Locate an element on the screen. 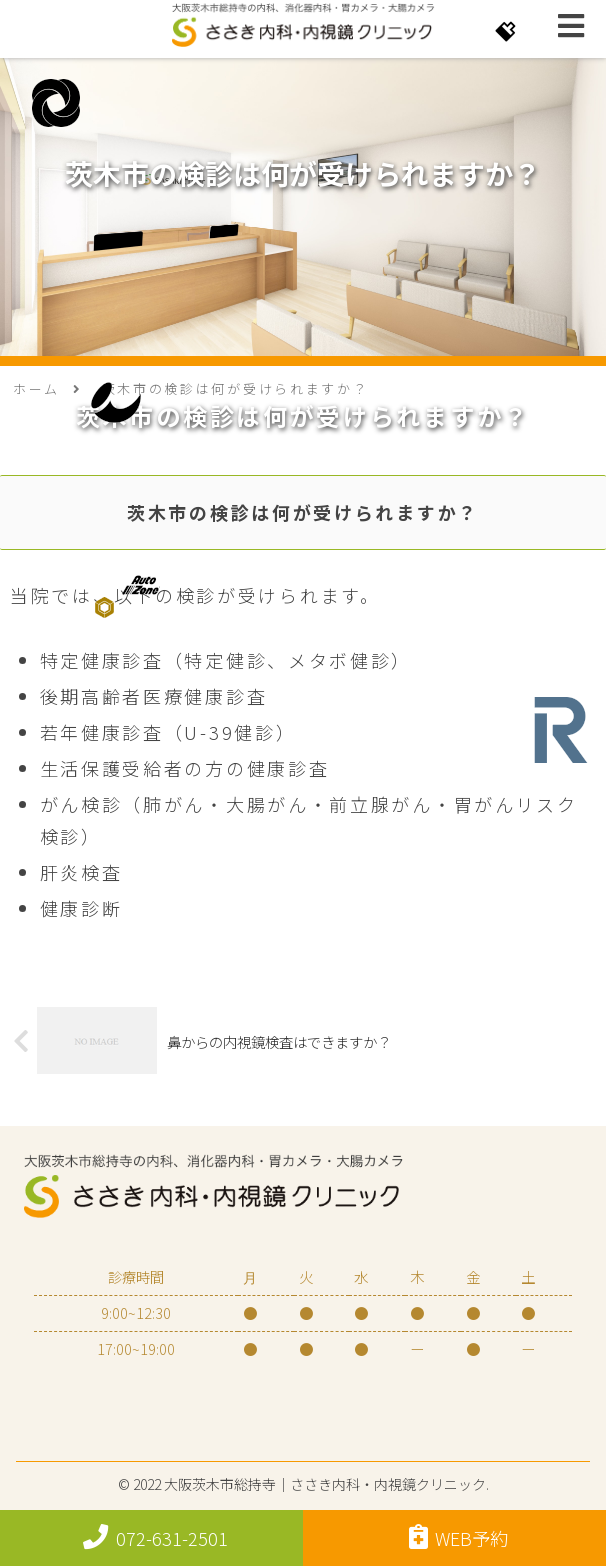  open ShareX screen capture application is located at coordinates (56, 103).